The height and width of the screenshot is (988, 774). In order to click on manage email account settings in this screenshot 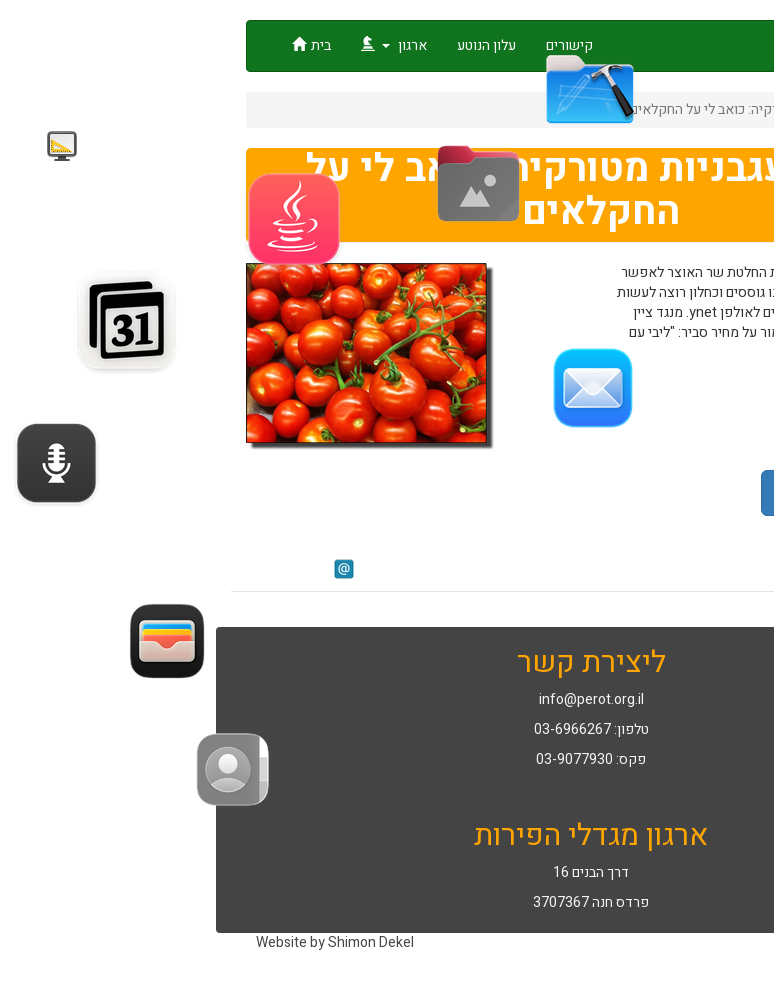, I will do `click(344, 569)`.